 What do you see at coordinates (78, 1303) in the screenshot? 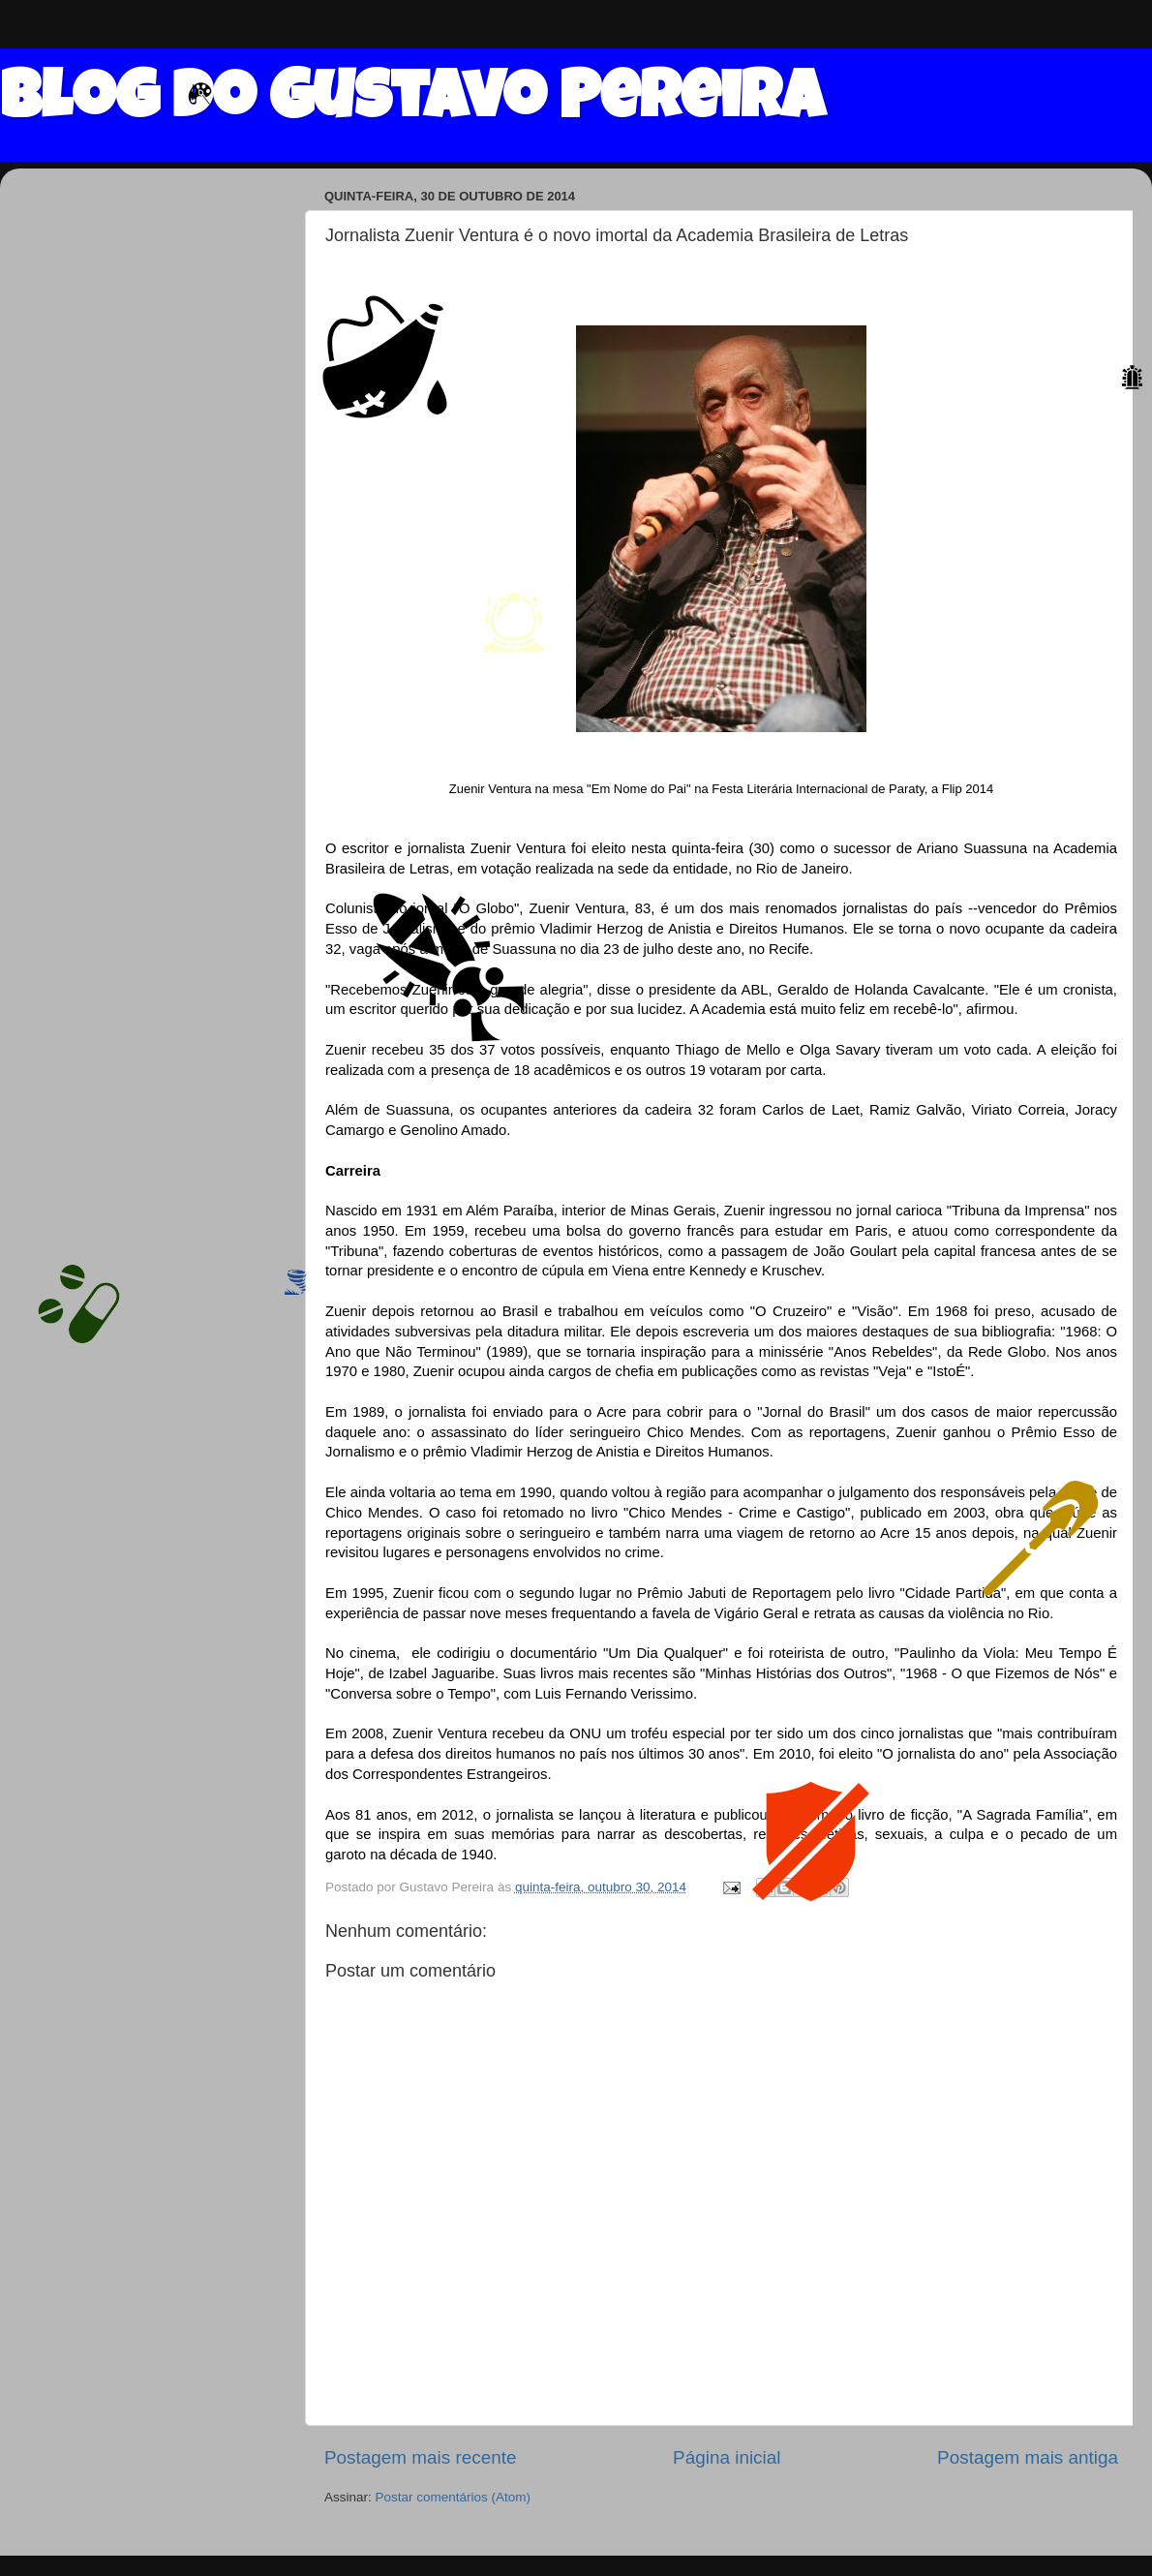
I see `view medications or prescriptions` at bounding box center [78, 1303].